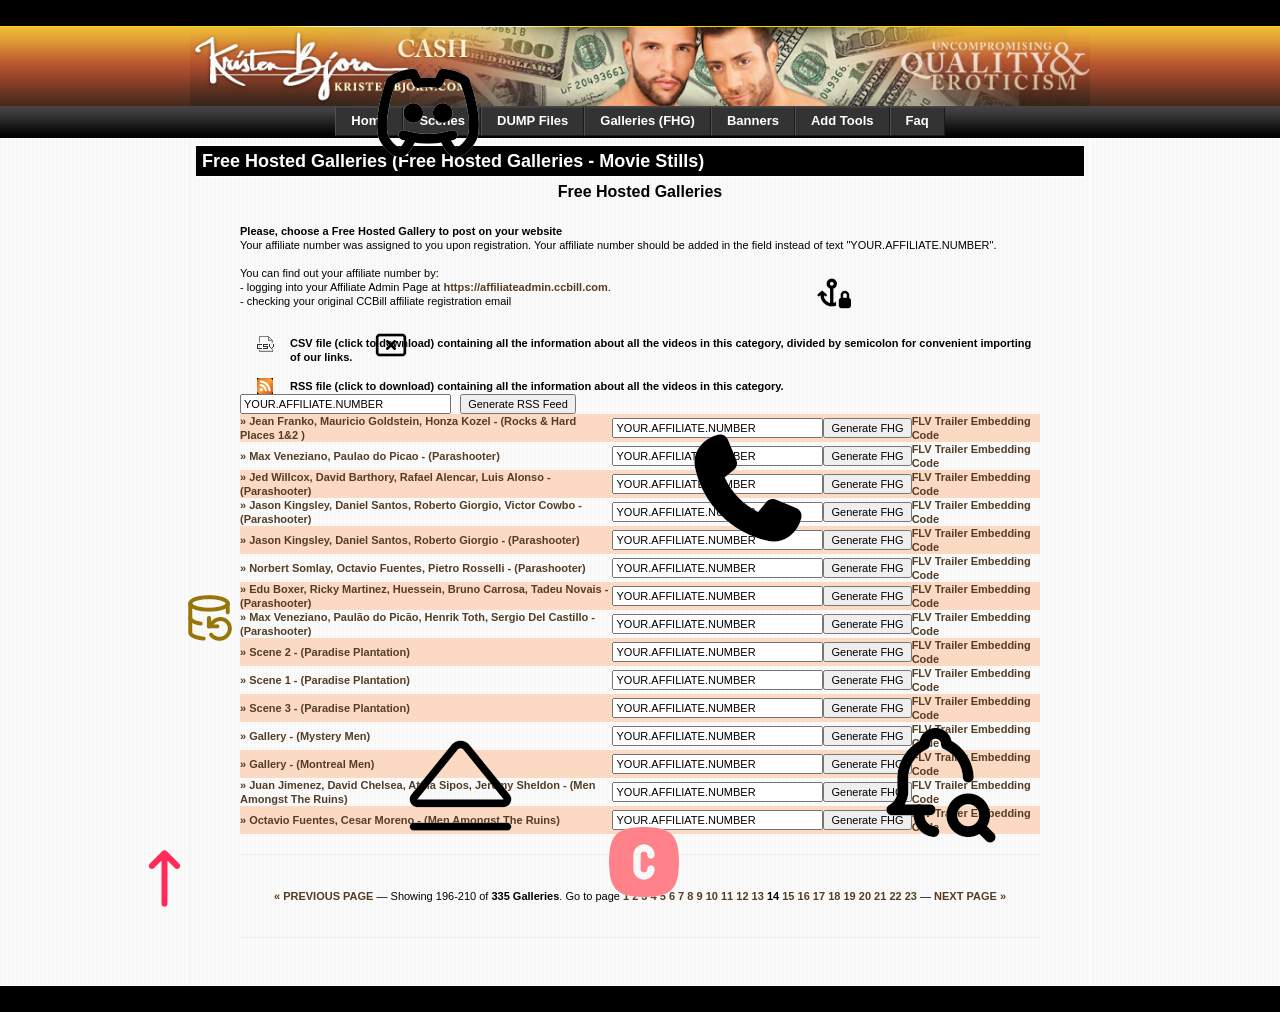  I want to click on make a phone call, so click(748, 488).